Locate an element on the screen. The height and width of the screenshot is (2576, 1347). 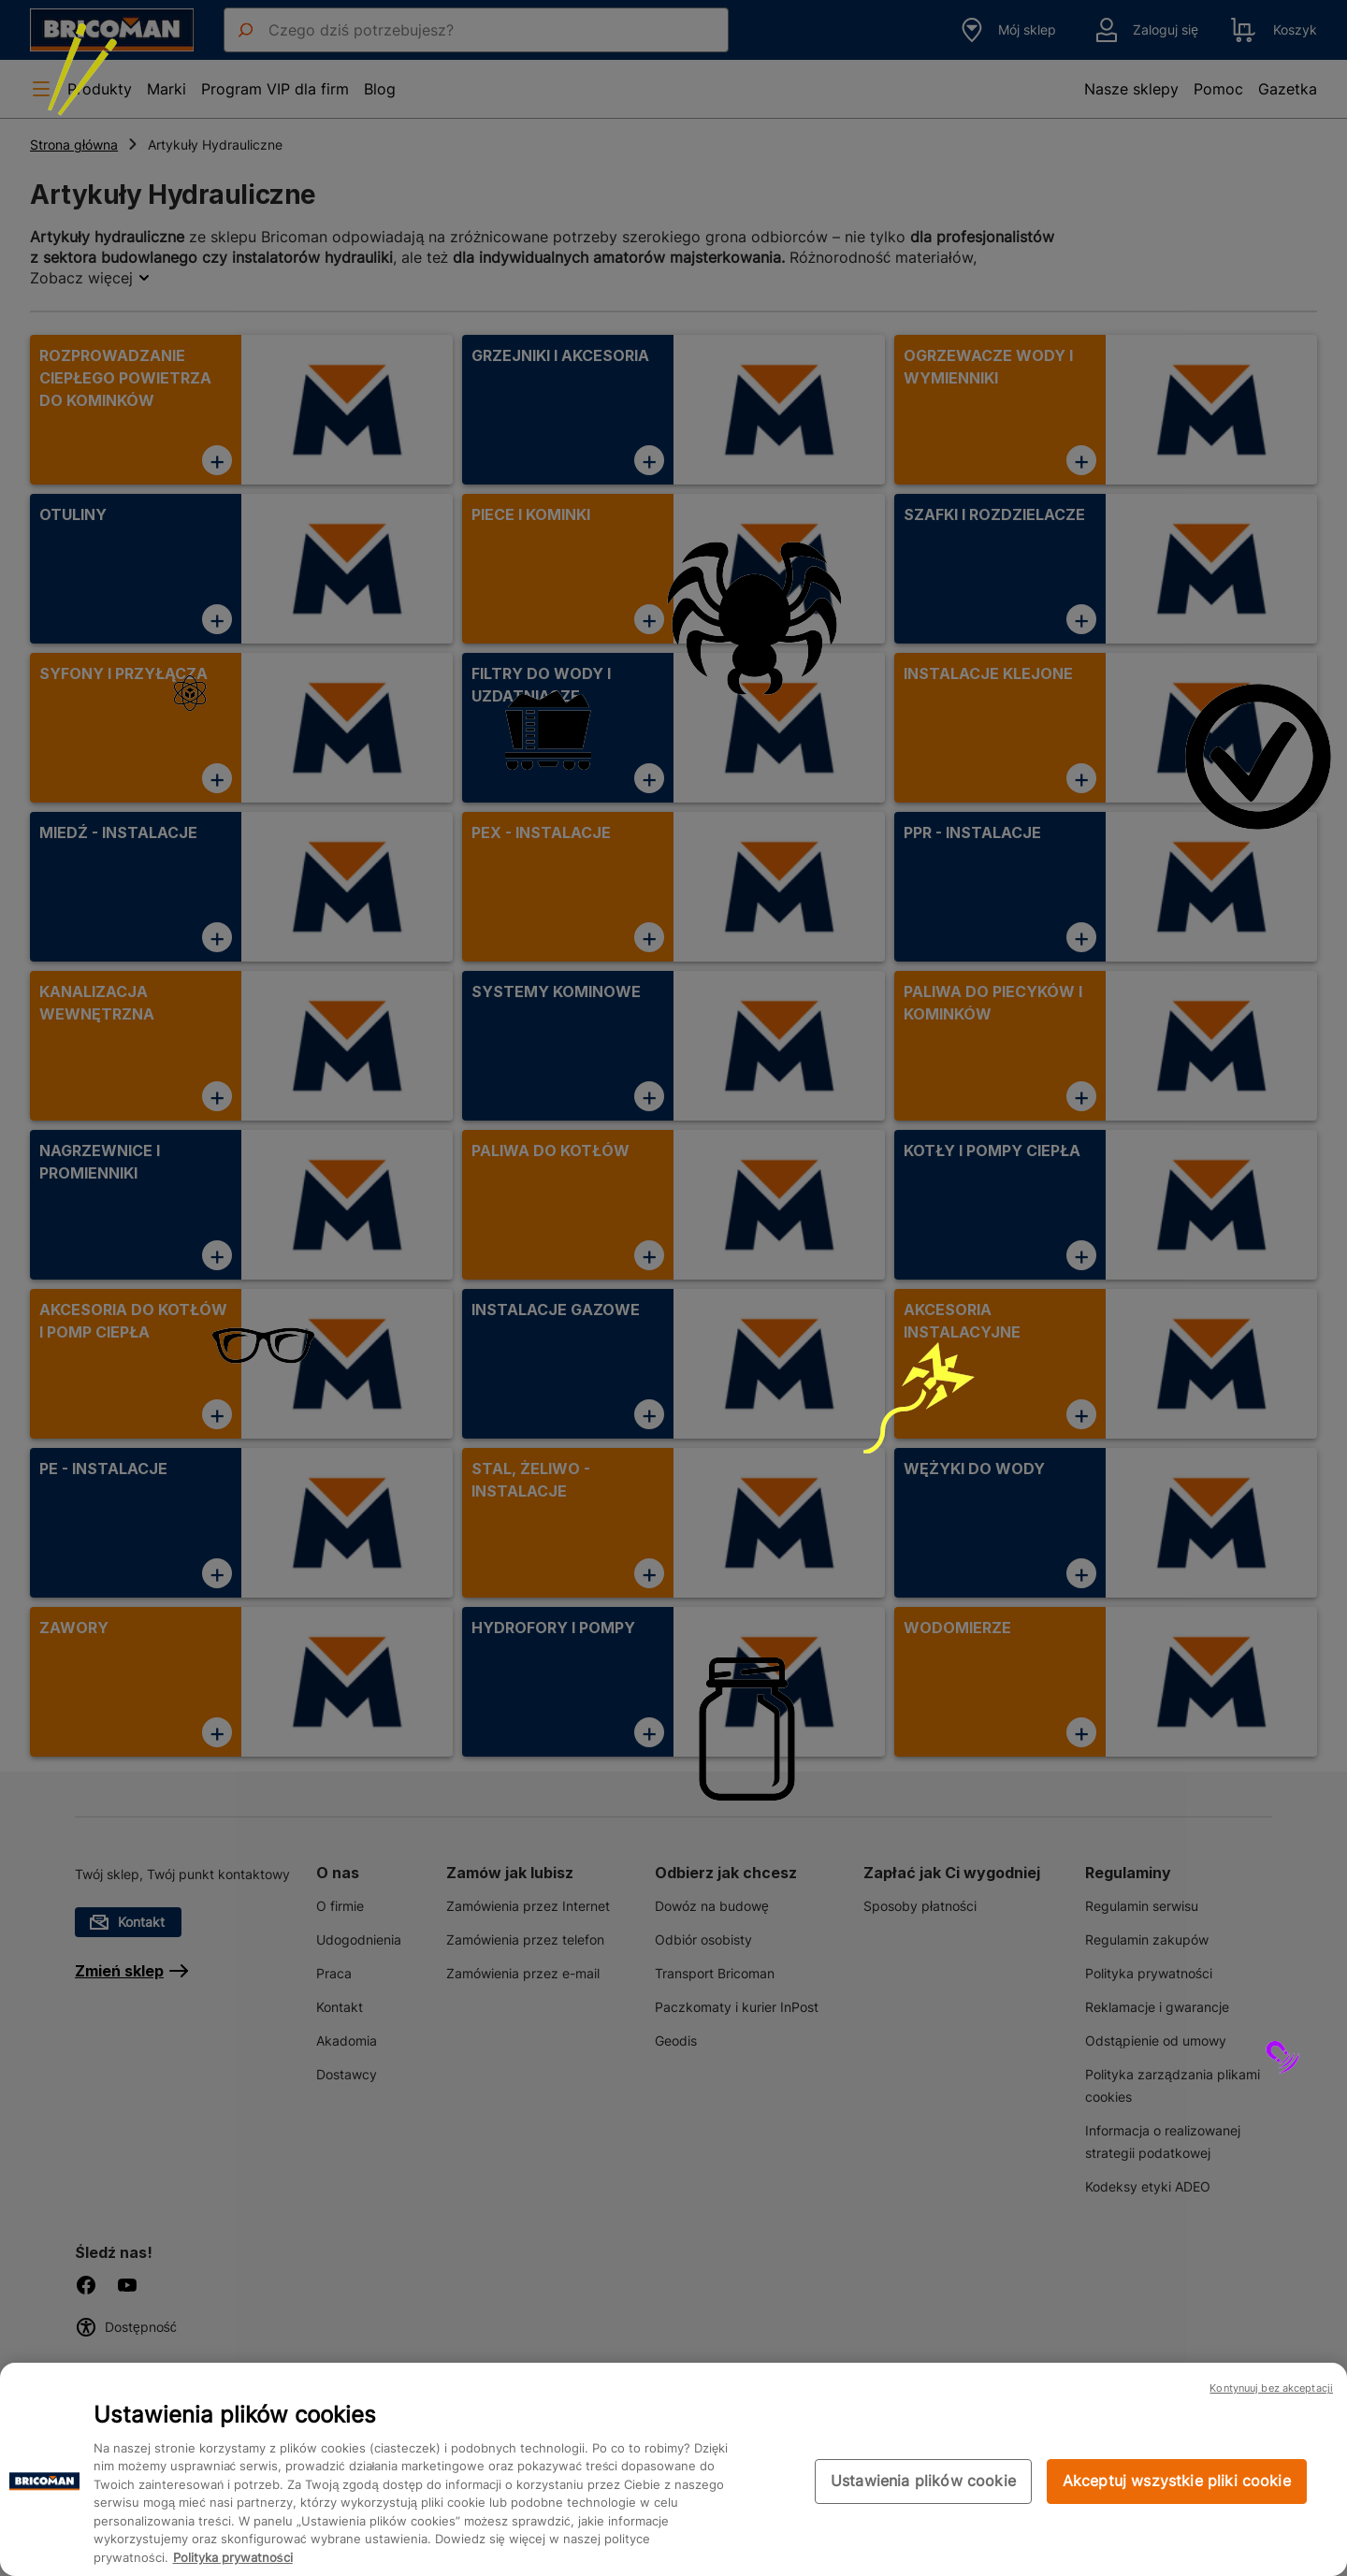
indicates a confirmed or completed action is located at coordinates (1258, 757).